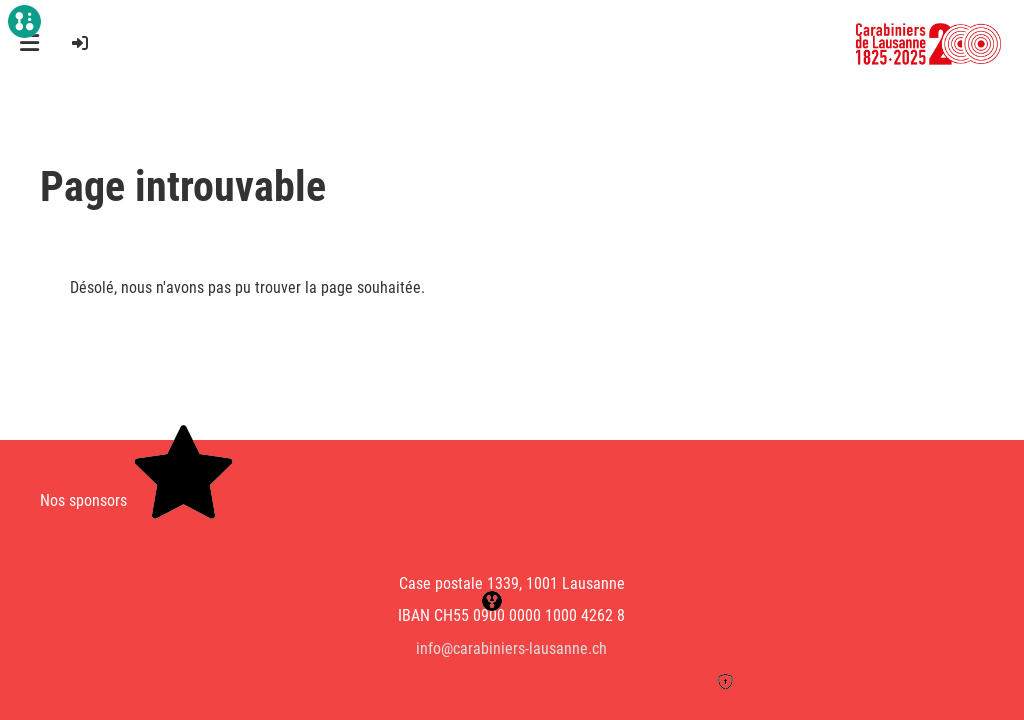 Image resolution: width=1024 pixels, height=720 pixels. What do you see at coordinates (24, 21) in the screenshot?
I see `indicates a draft pull request in your activity feed` at bounding box center [24, 21].